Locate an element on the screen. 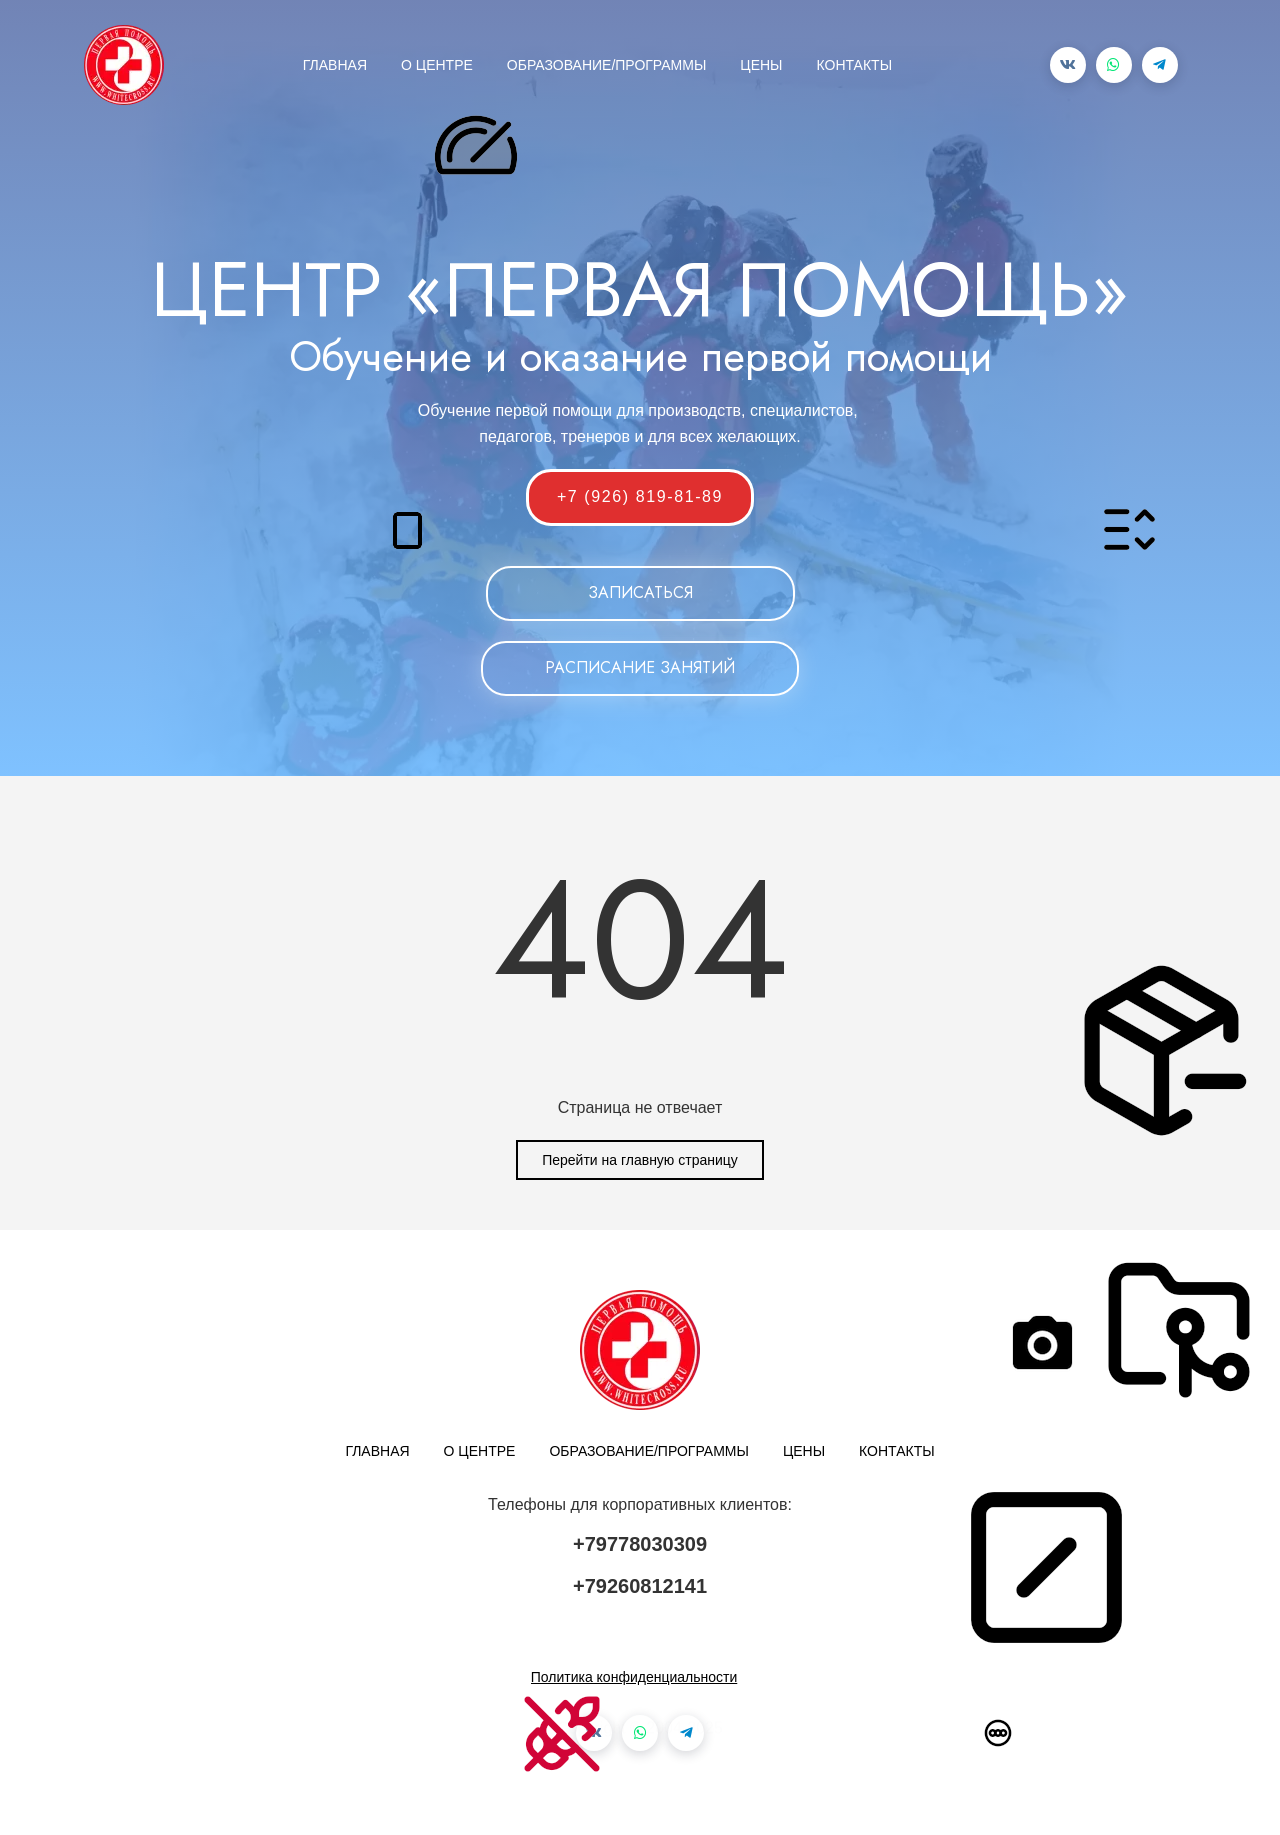 The height and width of the screenshot is (1835, 1280). open git repository folder is located at coordinates (1179, 1327).